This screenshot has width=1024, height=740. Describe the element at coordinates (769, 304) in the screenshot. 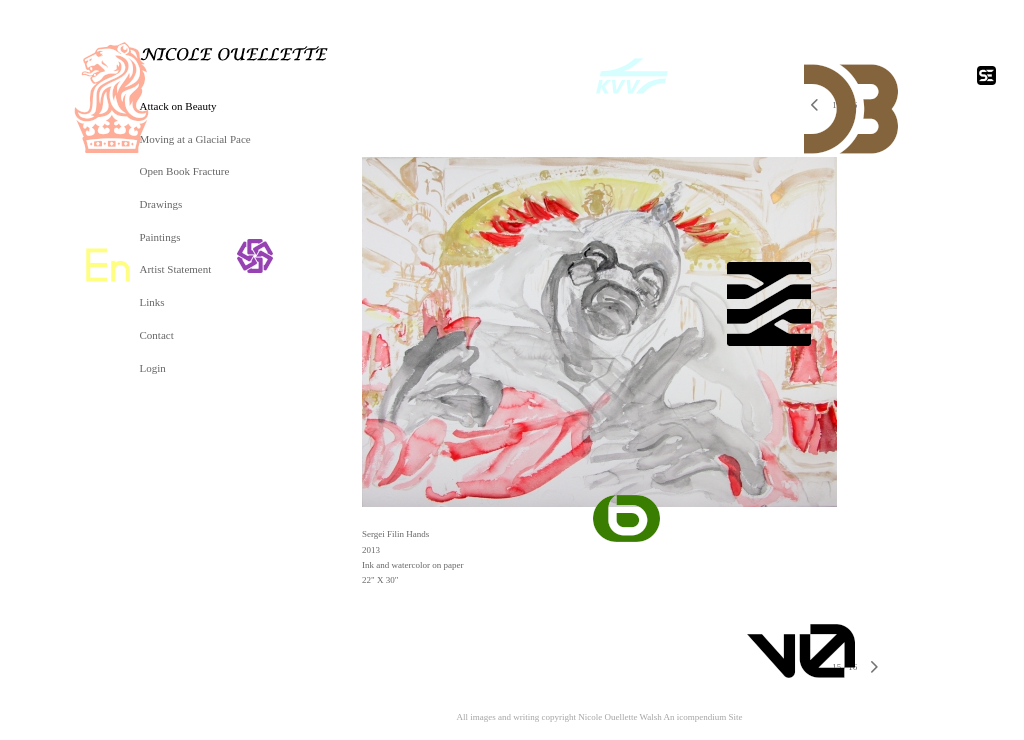

I see `stimulus javascript framework logo` at that location.